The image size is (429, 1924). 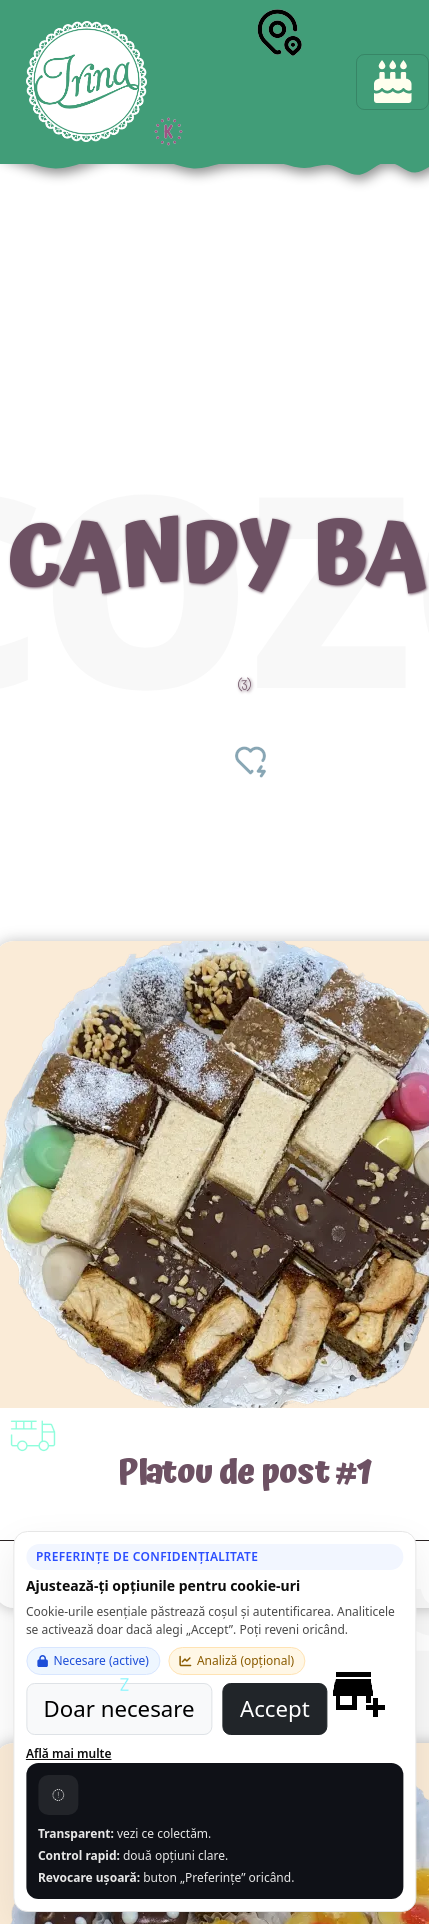 I want to click on alphabetical sorting option for letter Z, so click(x=124, y=1684).